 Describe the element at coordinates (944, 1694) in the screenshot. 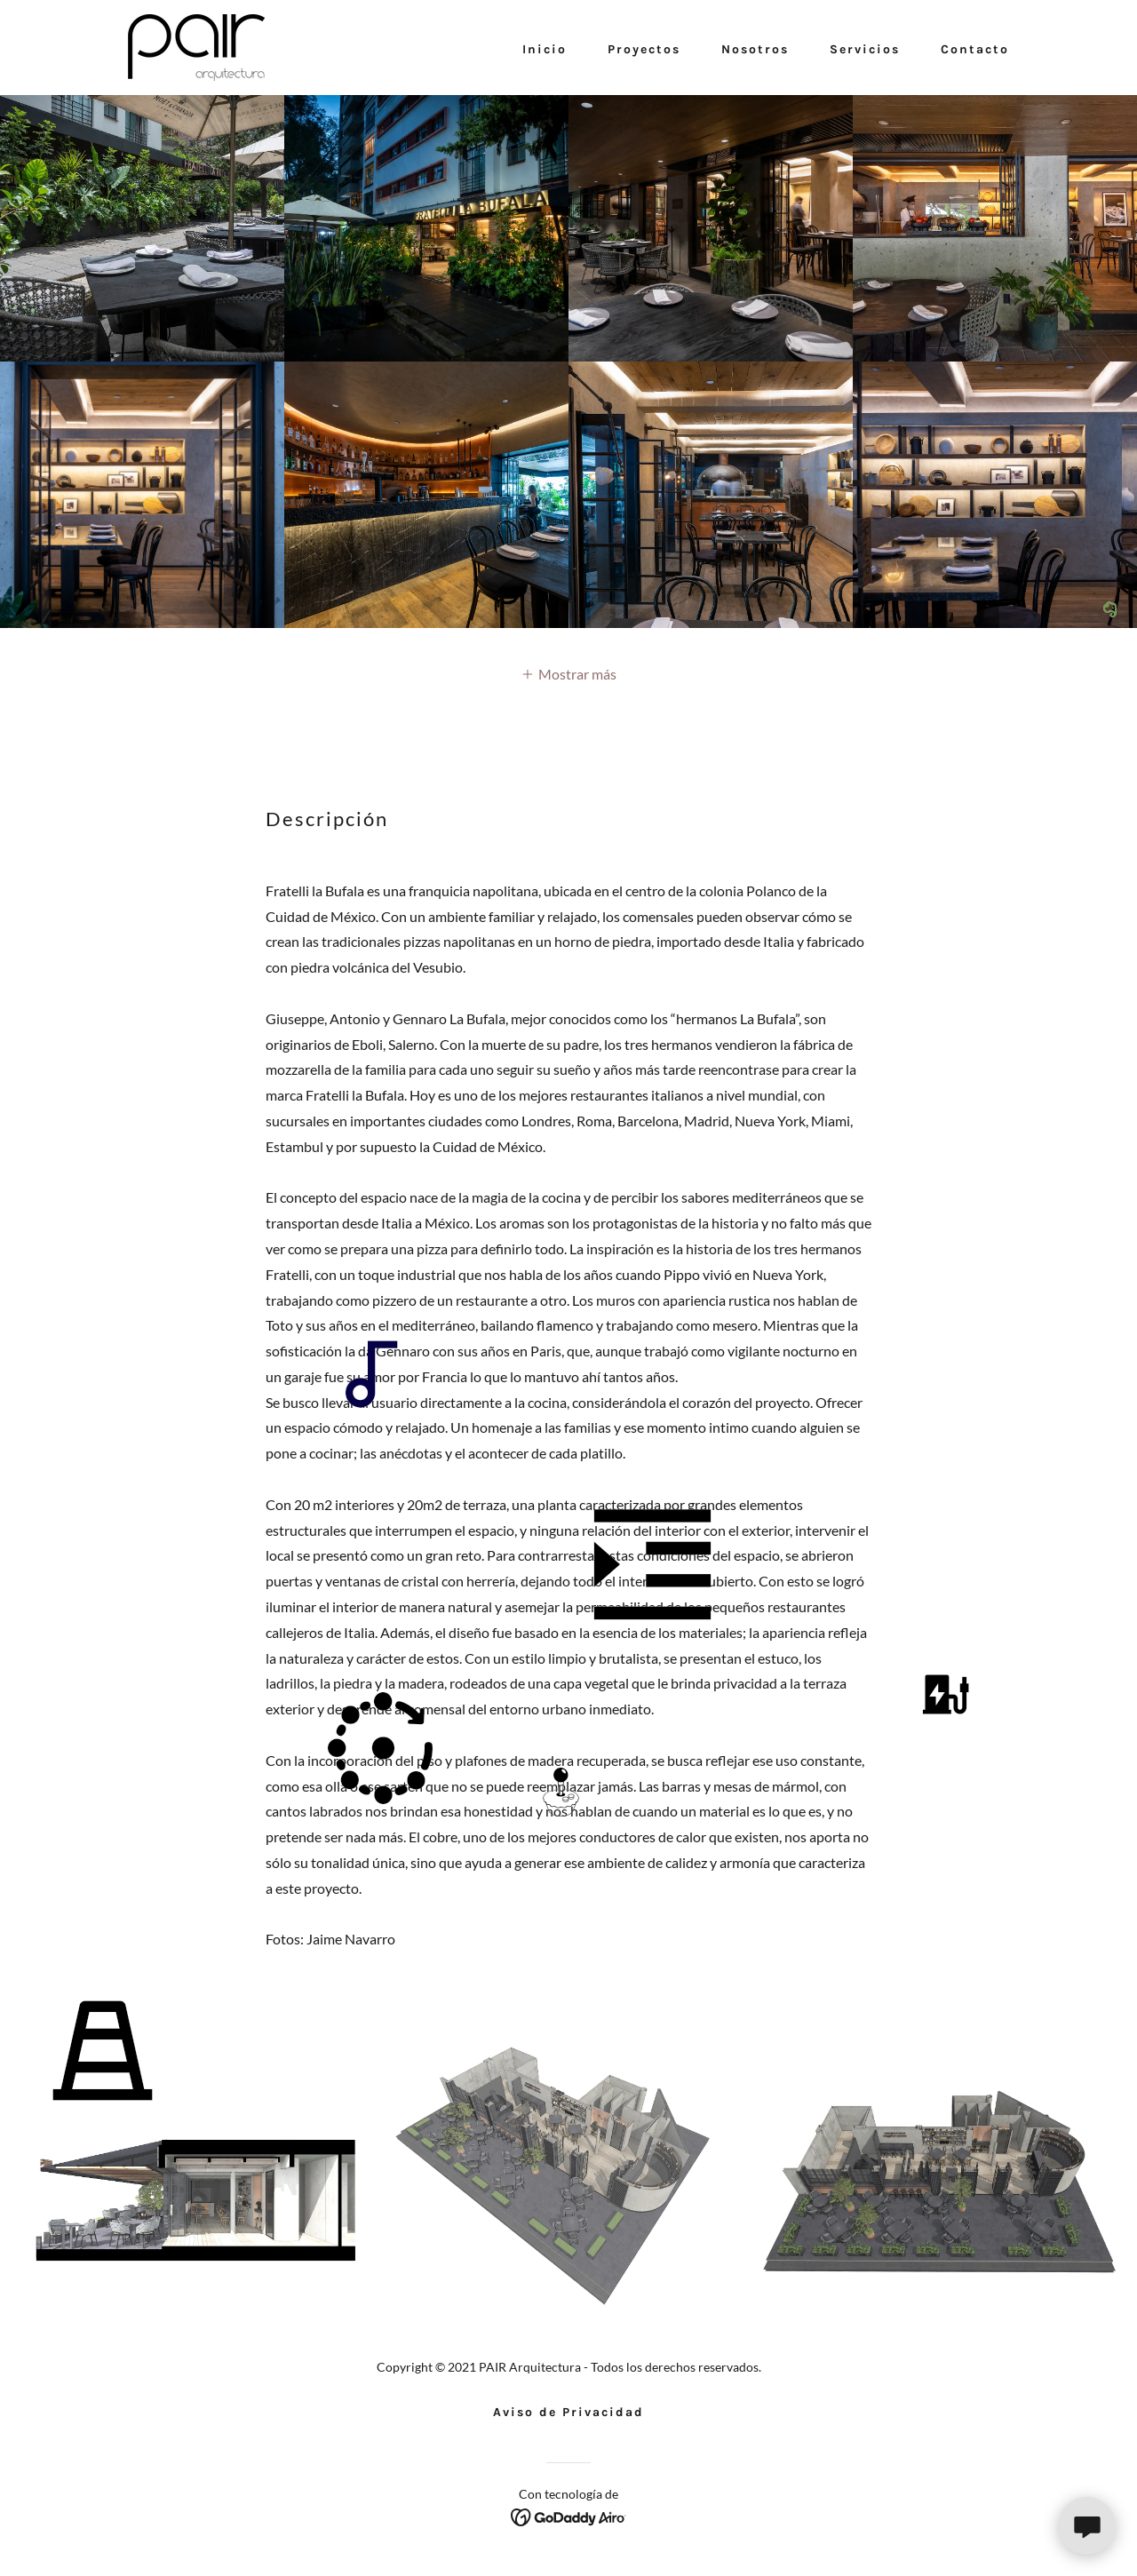

I see `find nearby electric vehicle charging stations` at that location.